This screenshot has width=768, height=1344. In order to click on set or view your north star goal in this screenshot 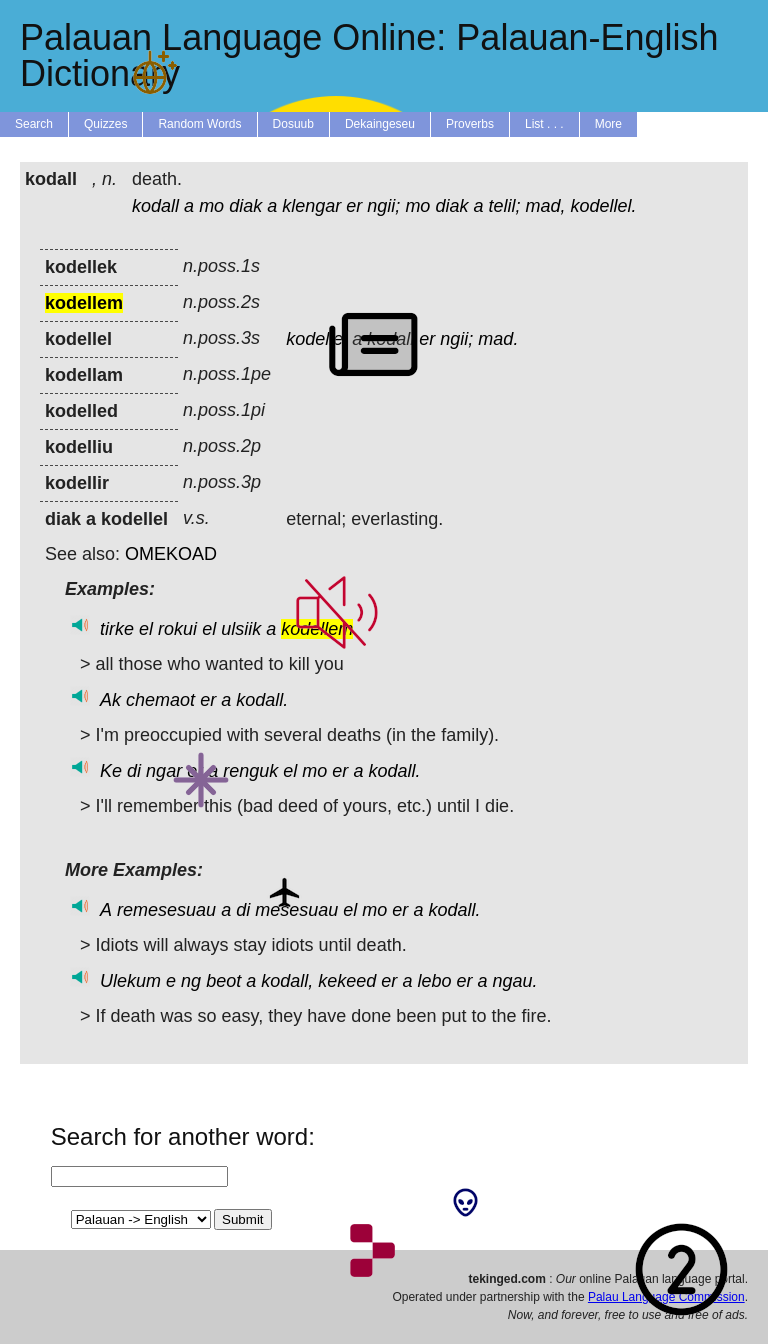, I will do `click(201, 780)`.